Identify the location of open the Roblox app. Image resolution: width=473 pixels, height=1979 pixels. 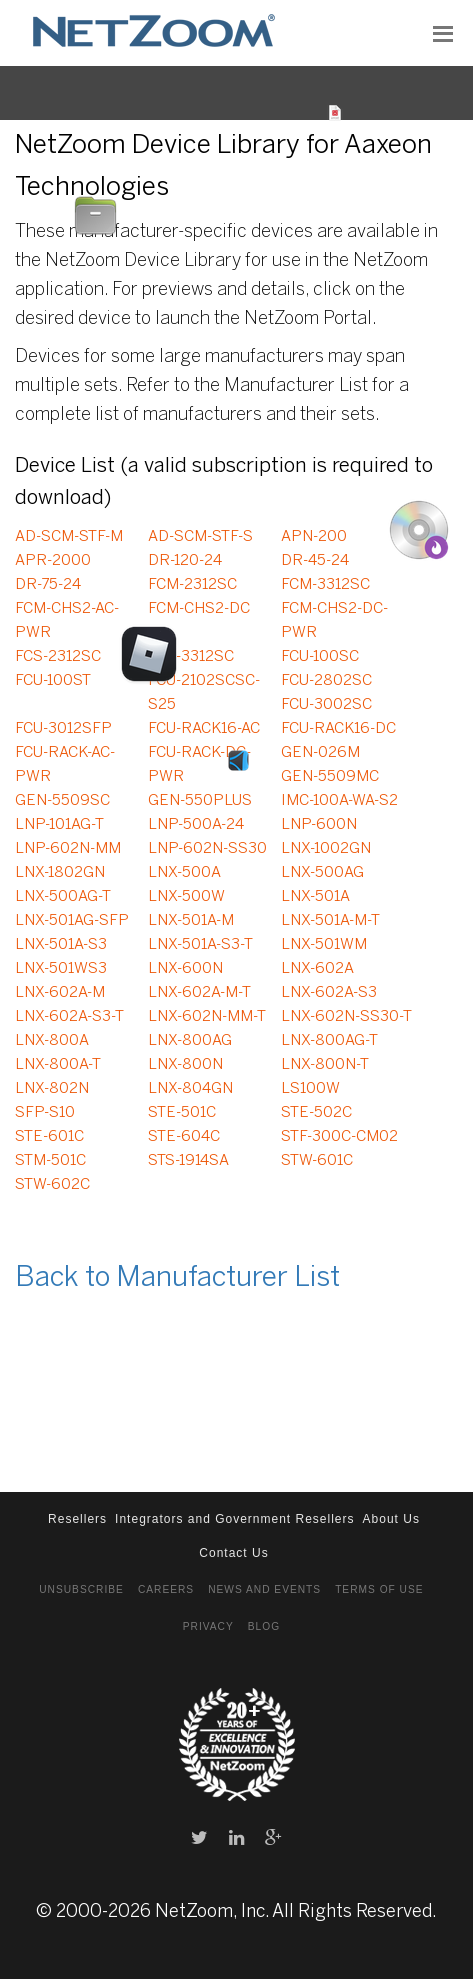
(149, 654).